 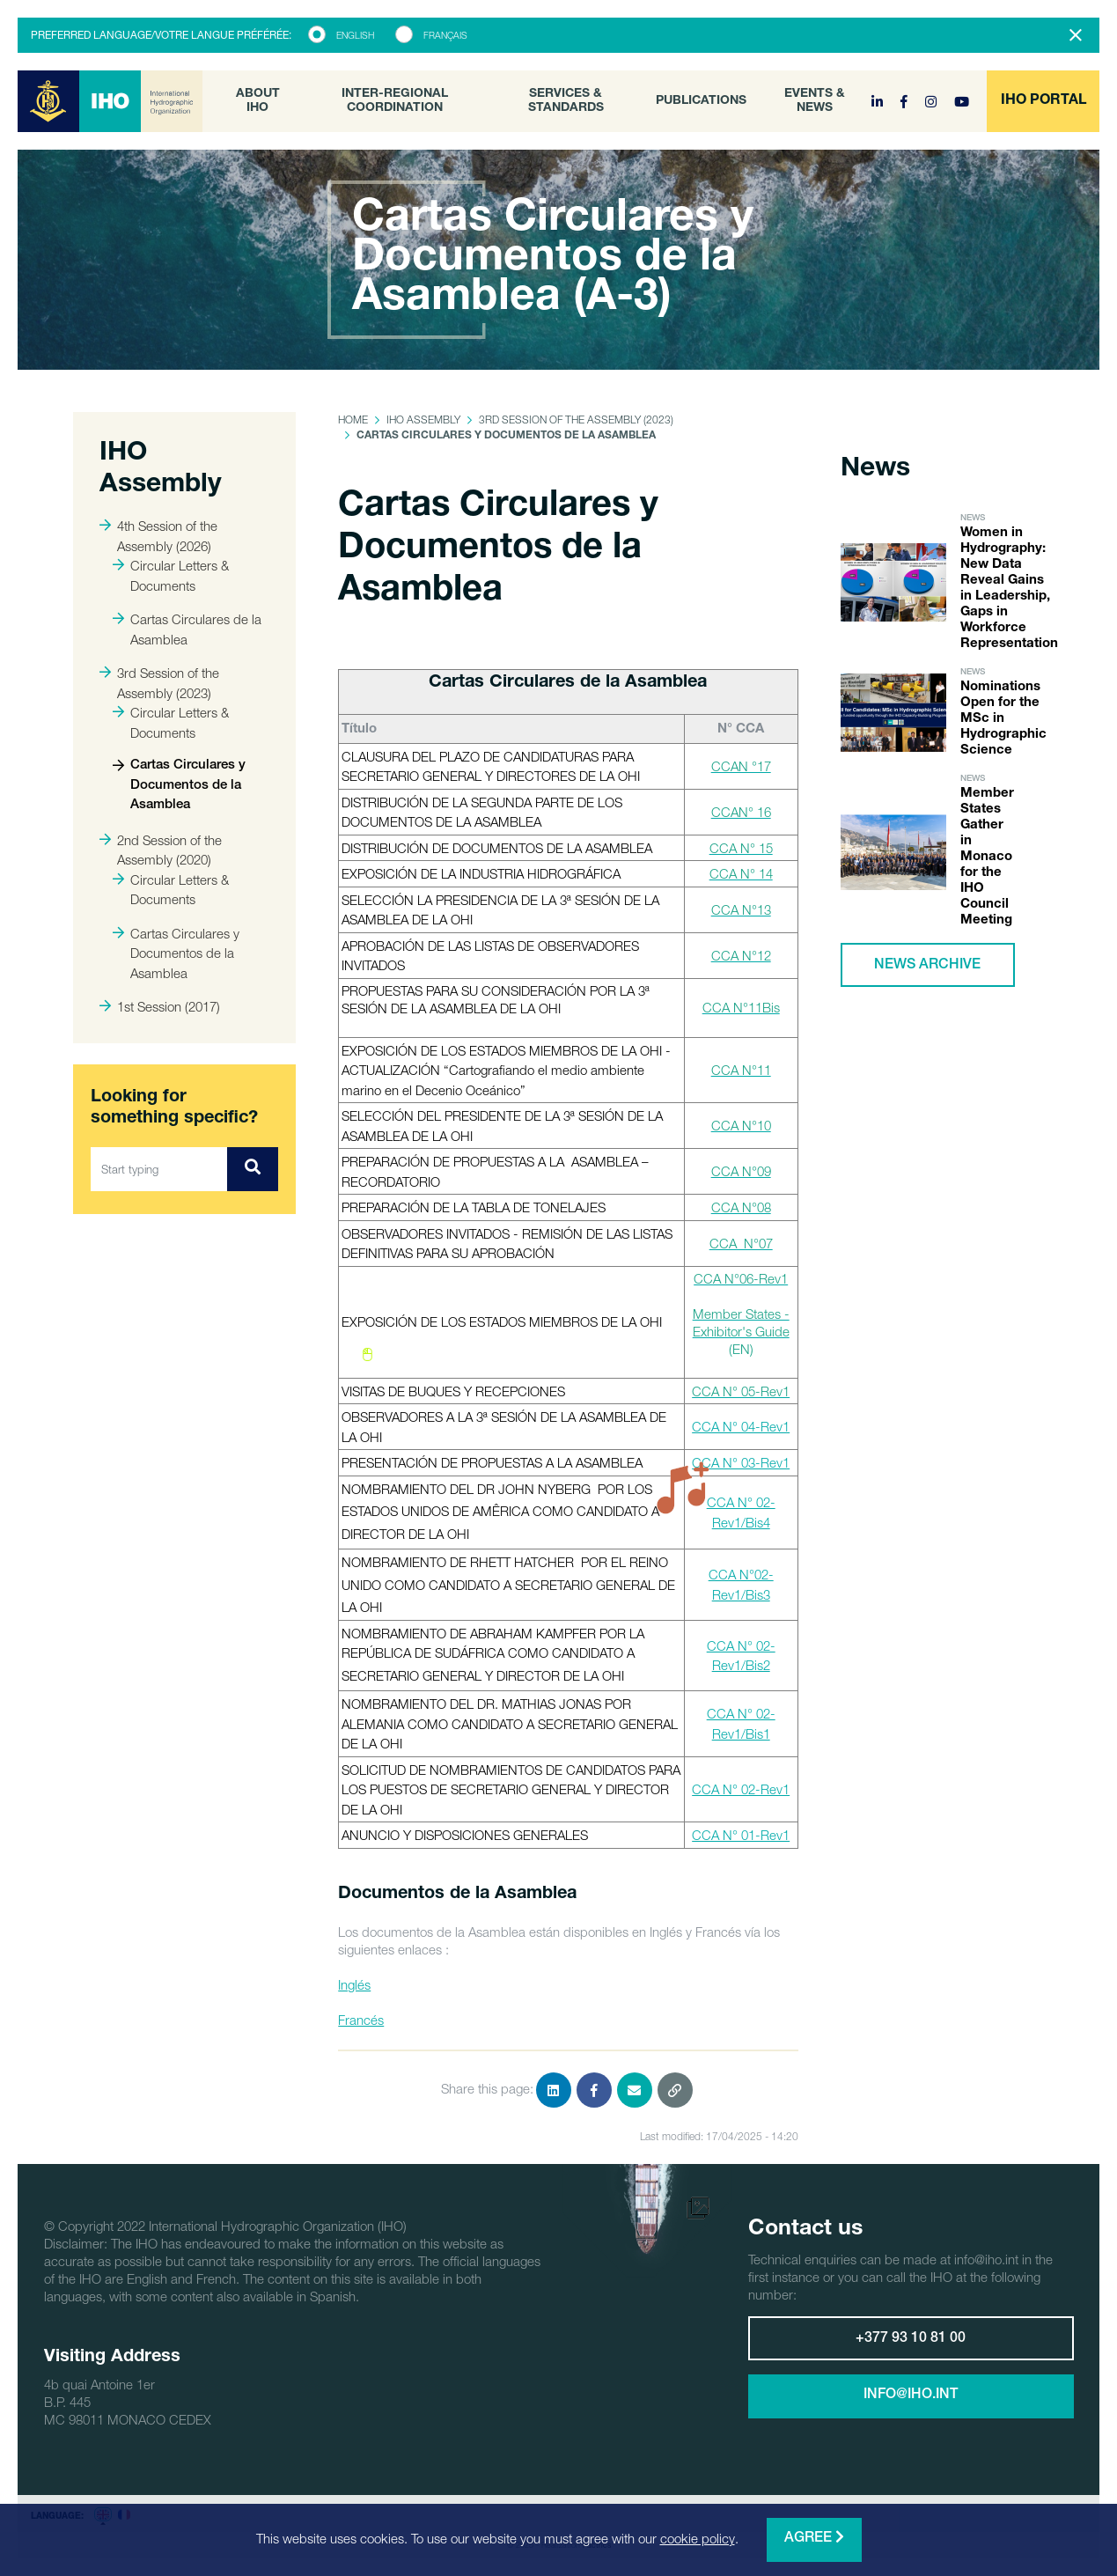 I want to click on left mouse button click action, so click(x=367, y=1354).